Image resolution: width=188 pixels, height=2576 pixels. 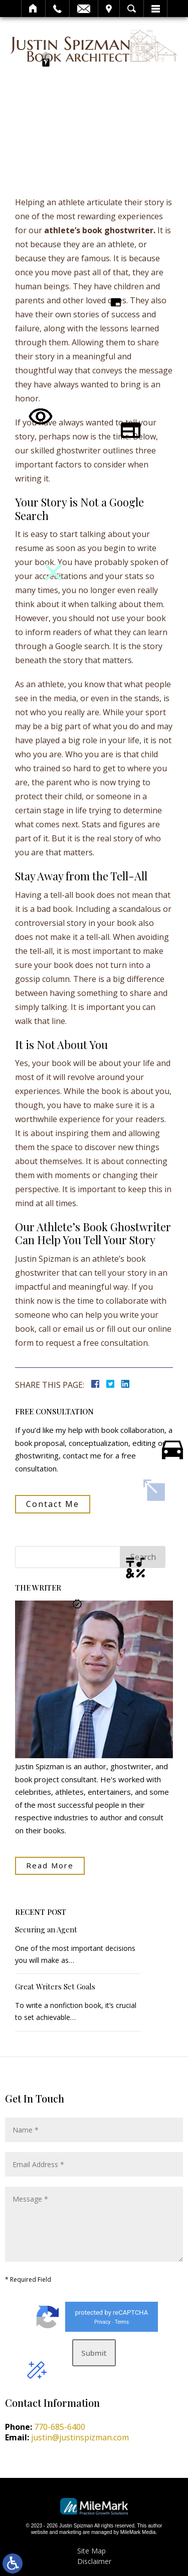 I want to click on view estimated time of arrival for your drive, so click(x=172, y=1450).